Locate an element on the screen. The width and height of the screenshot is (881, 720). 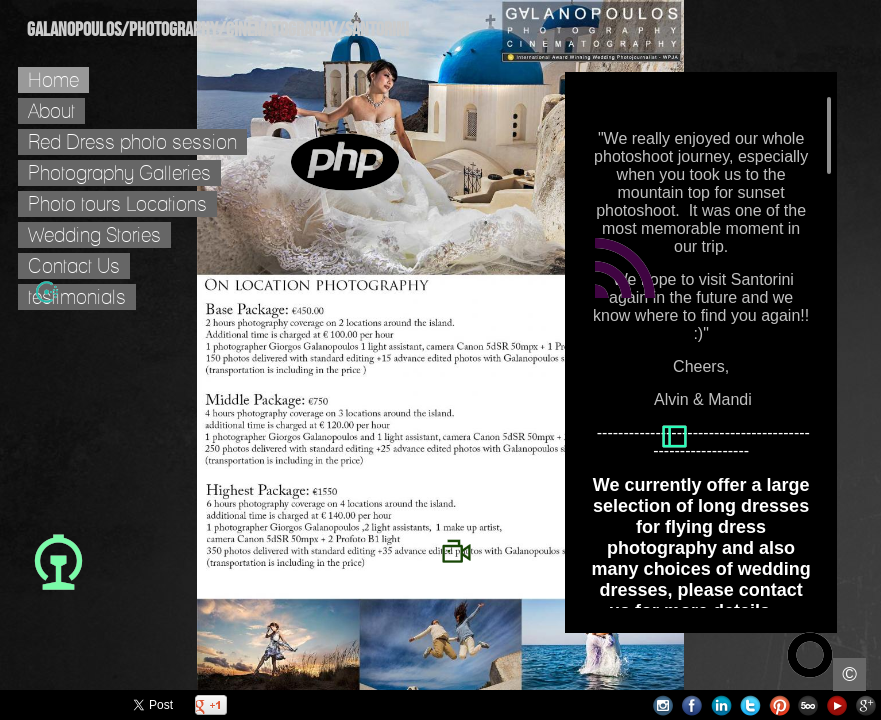
php programming language logo is located at coordinates (345, 162).